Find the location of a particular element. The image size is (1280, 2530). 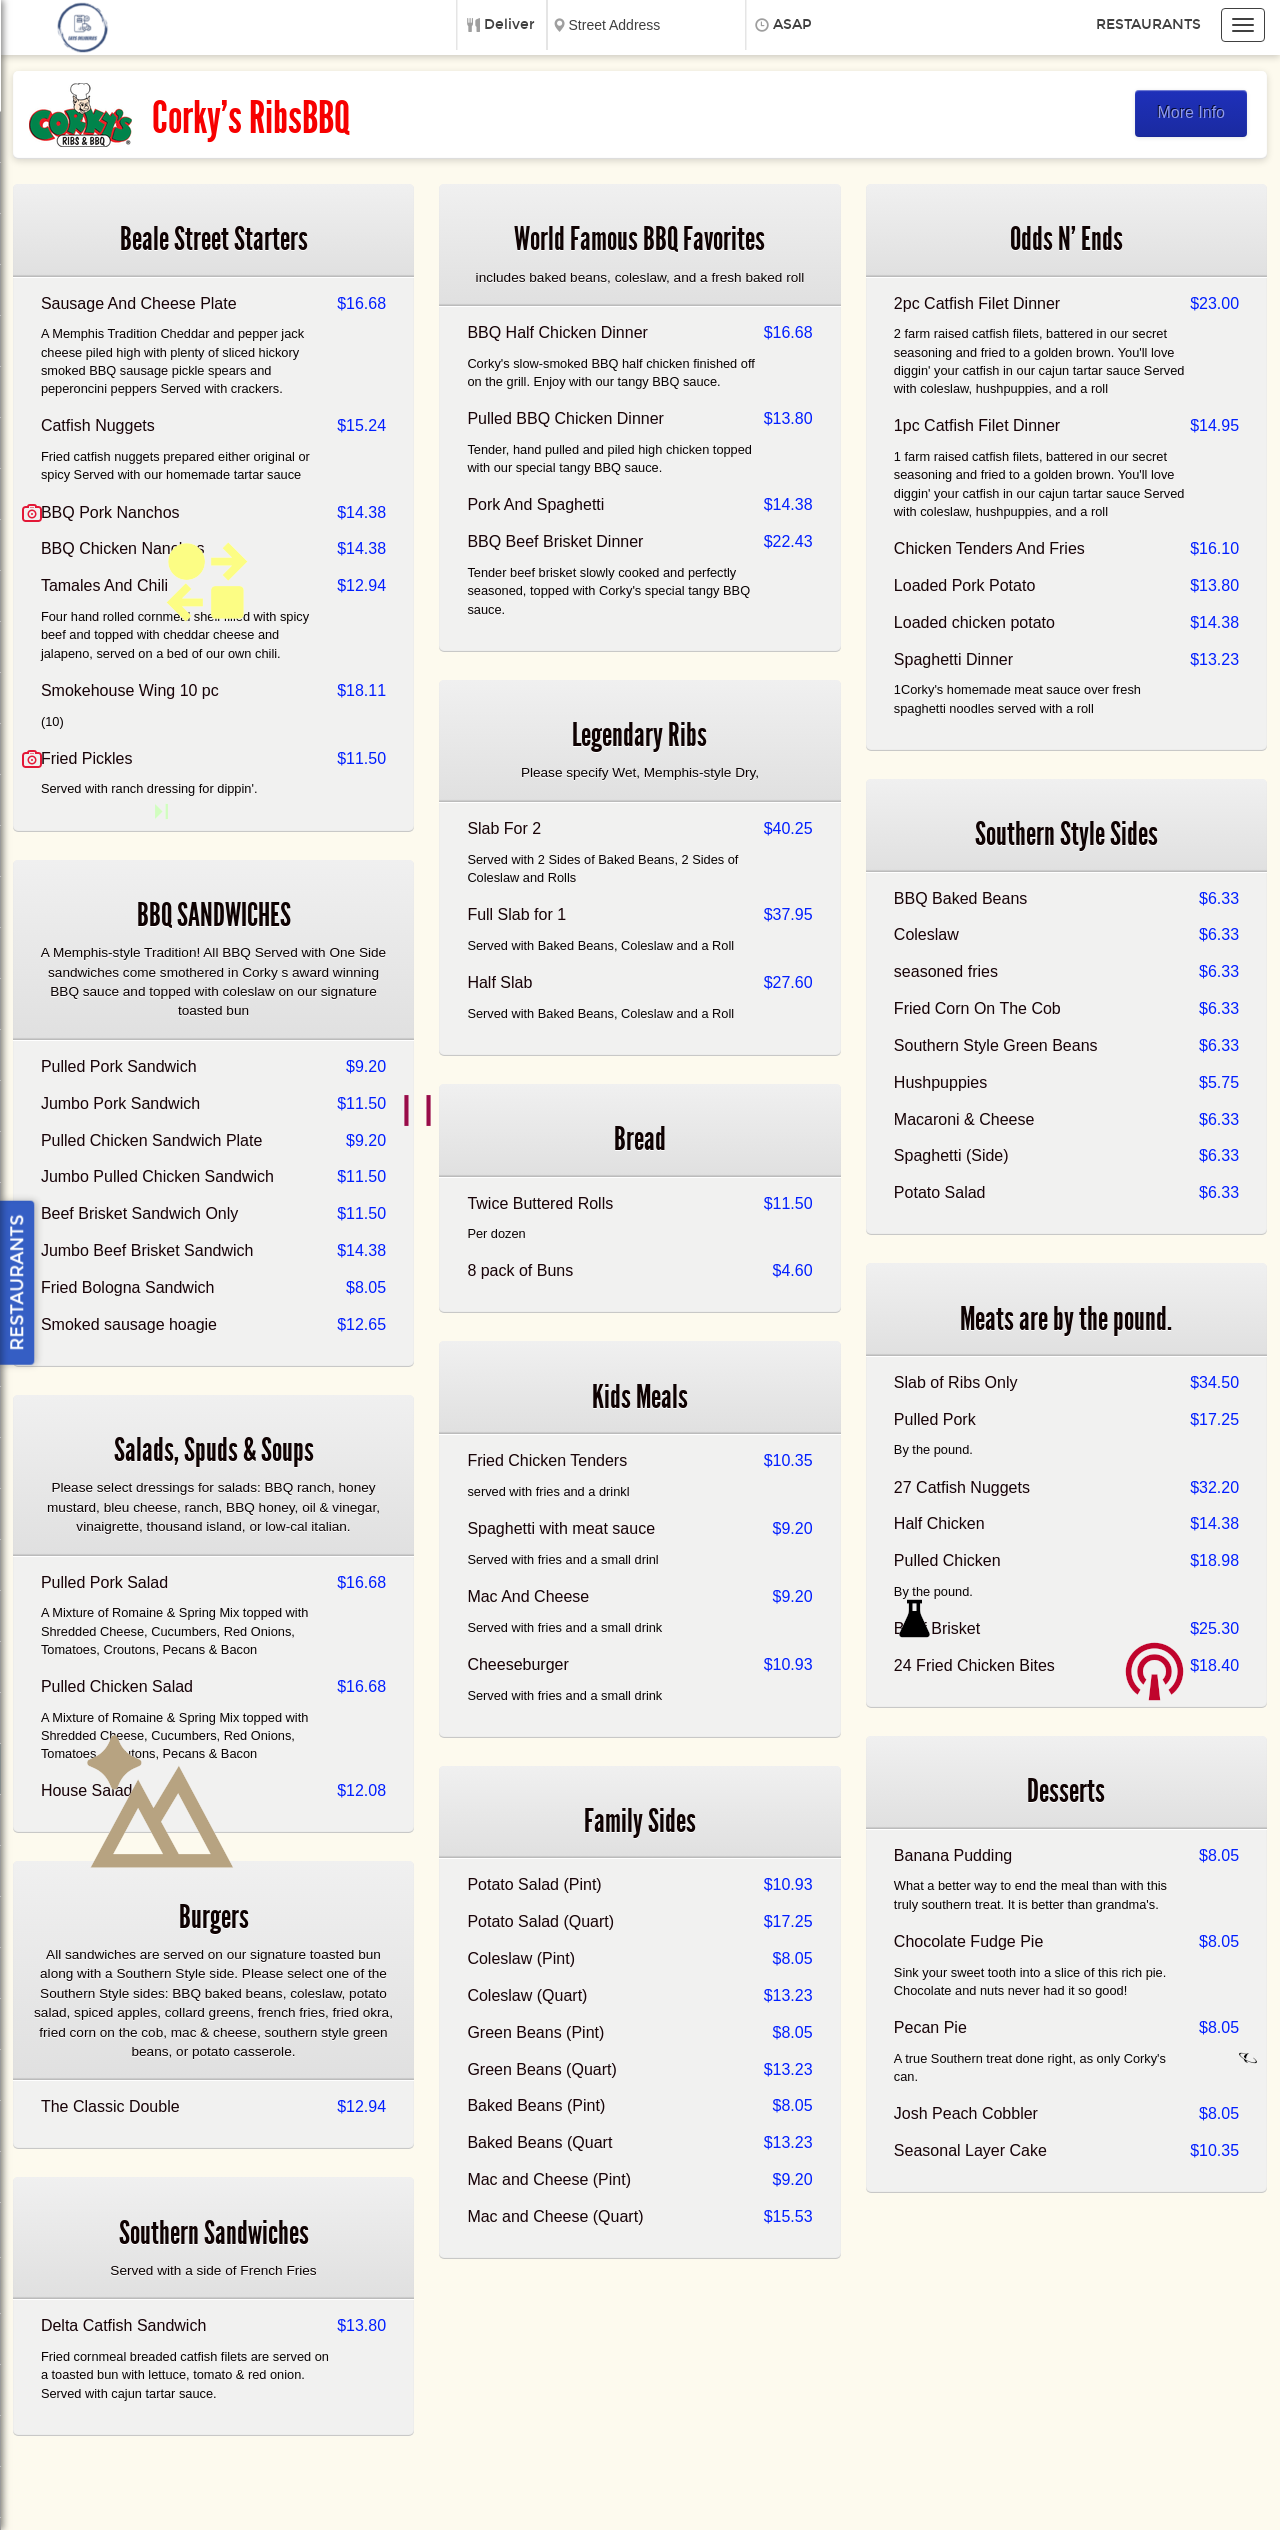

saturn brand logo is located at coordinates (1248, 2058).